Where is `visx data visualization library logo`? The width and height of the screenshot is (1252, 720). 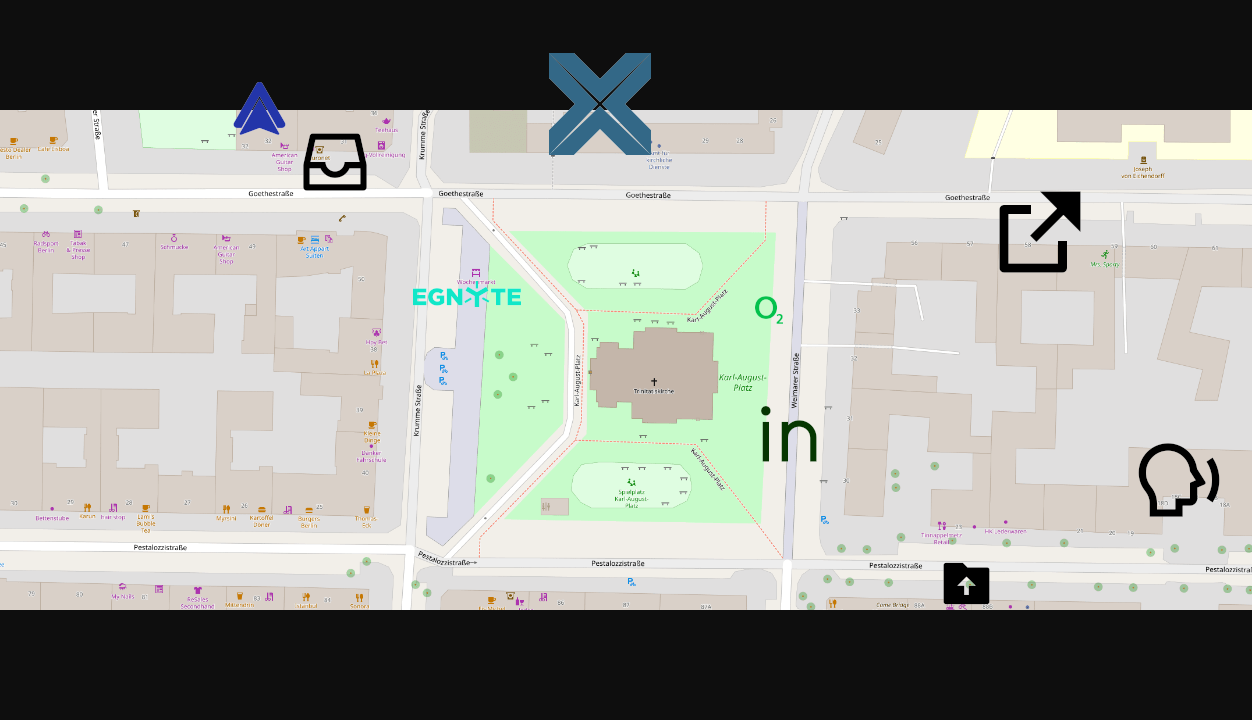 visx data visualization library logo is located at coordinates (600, 104).